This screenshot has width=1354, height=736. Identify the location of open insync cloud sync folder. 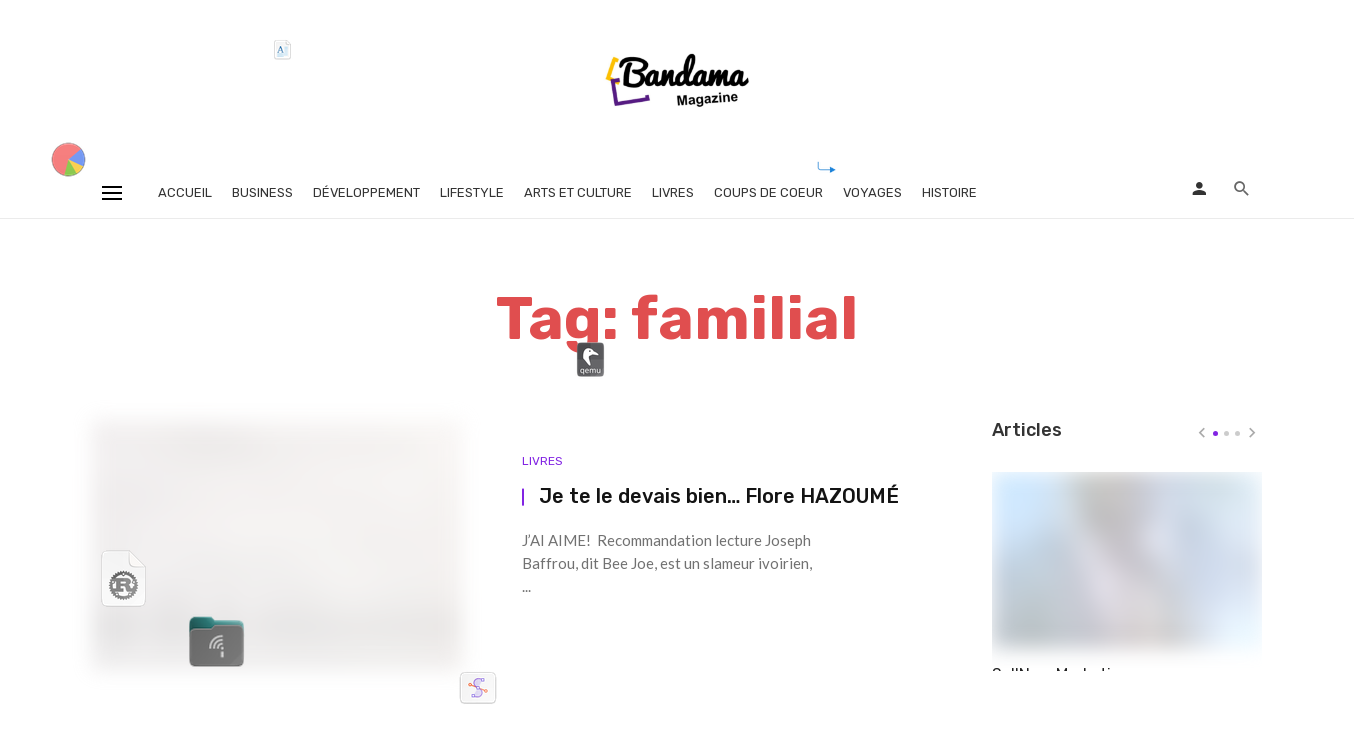
(216, 641).